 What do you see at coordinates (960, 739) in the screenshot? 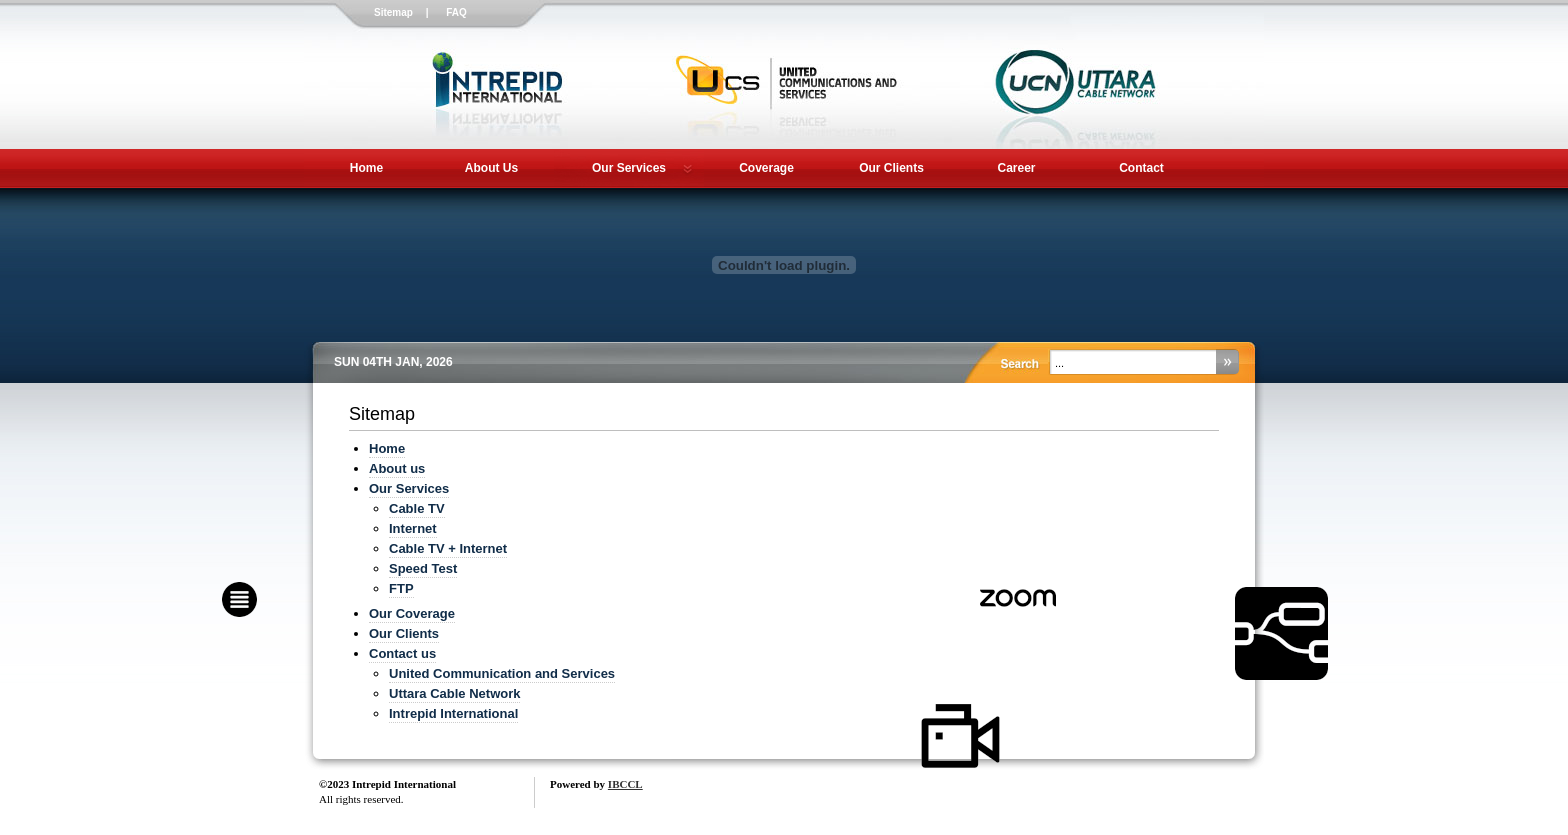
I see `start recording a video` at bounding box center [960, 739].